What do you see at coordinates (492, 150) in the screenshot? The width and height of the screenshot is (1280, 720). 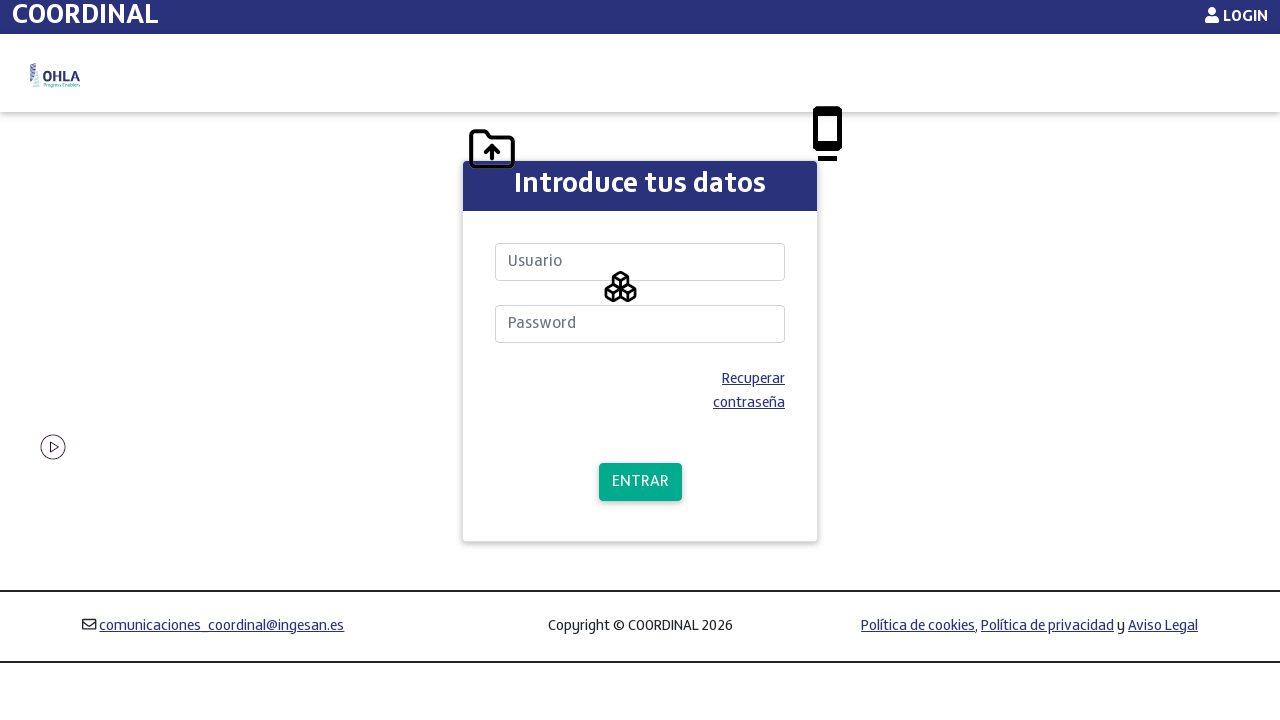 I see `upload files to this folder` at bounding box center [492, 150].